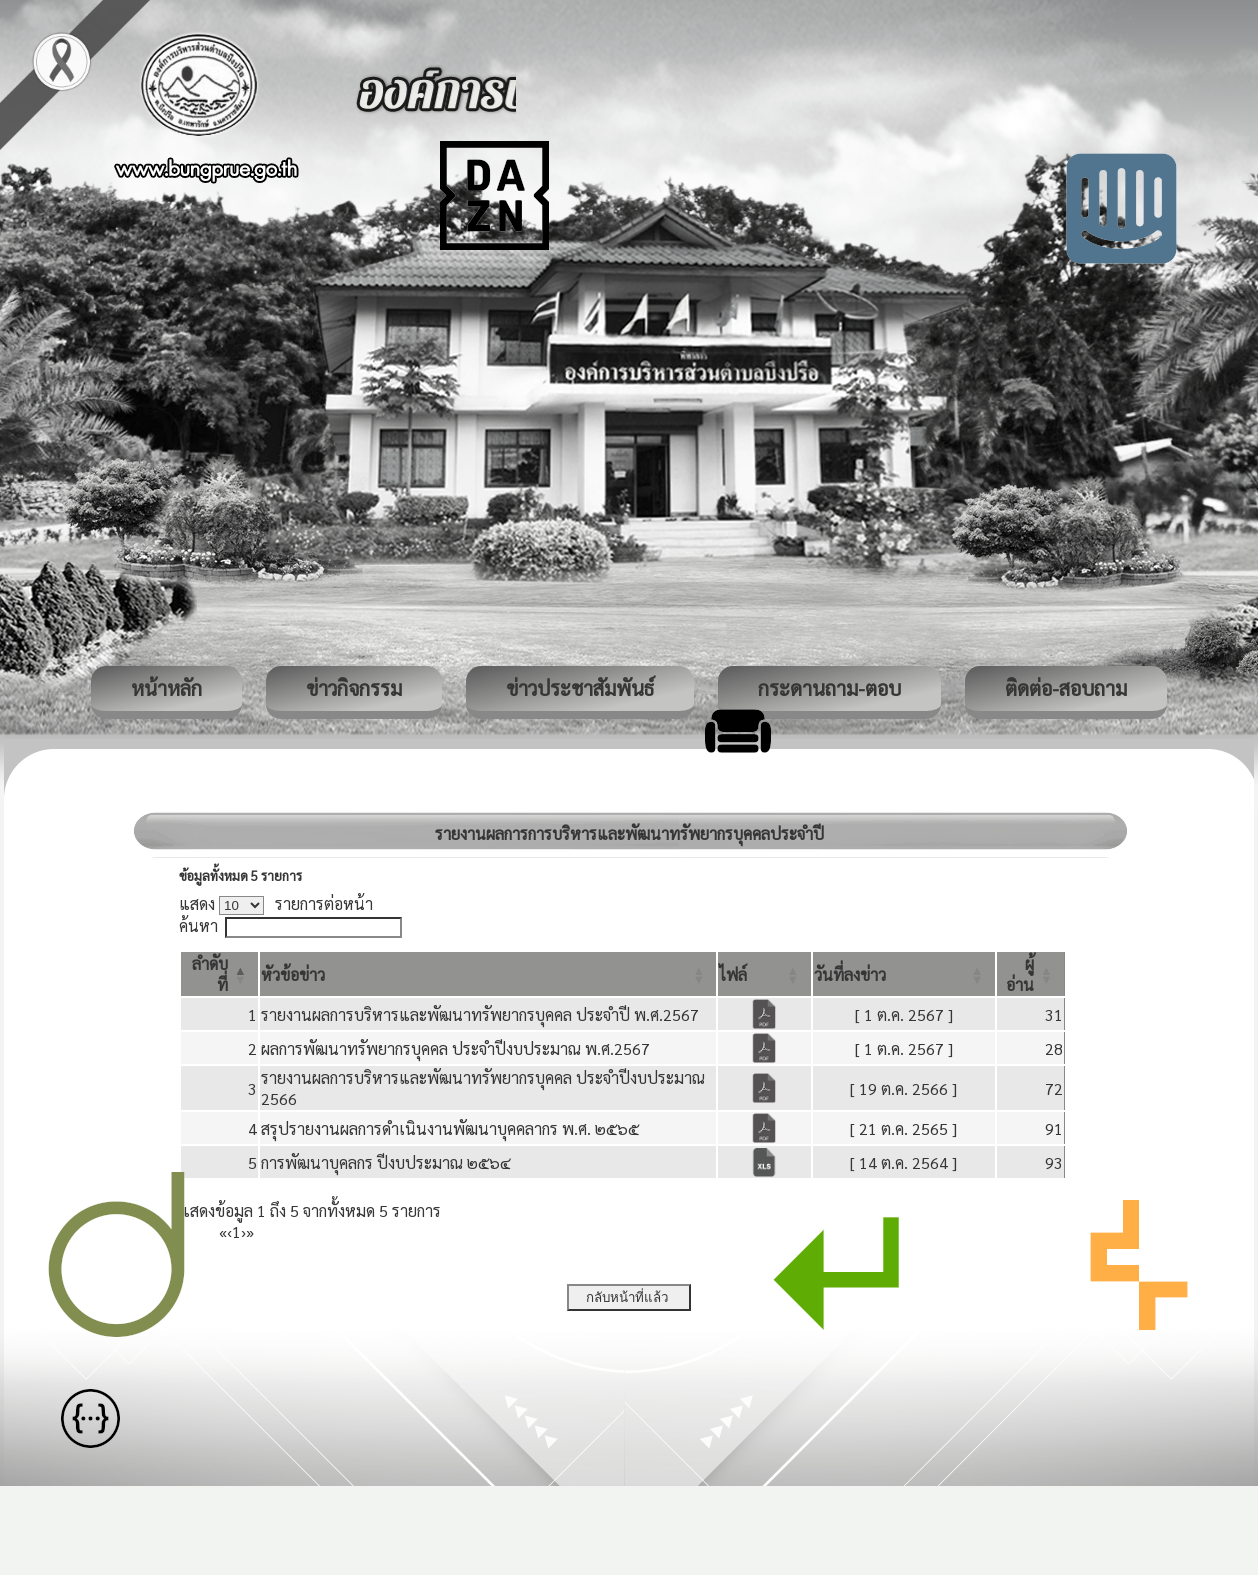  Describe the element at coordinates (494, 195) in the screenshot. I see `open the DAZN sports streaming app` at that location.